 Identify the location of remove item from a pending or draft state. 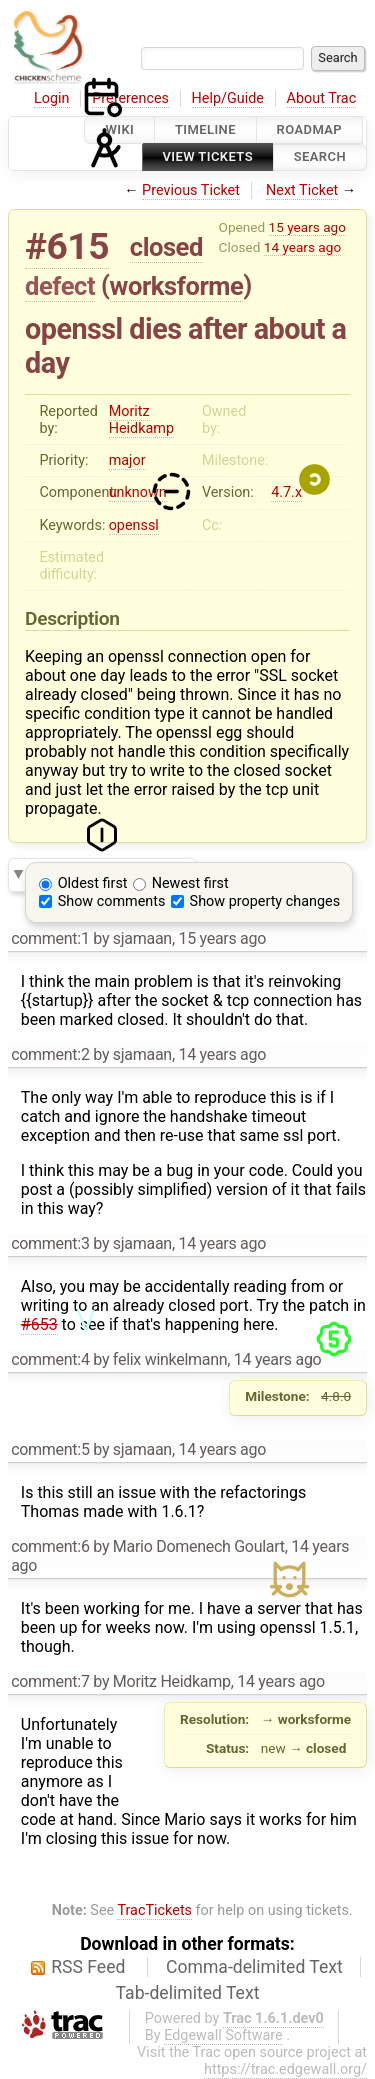
(171, 491).